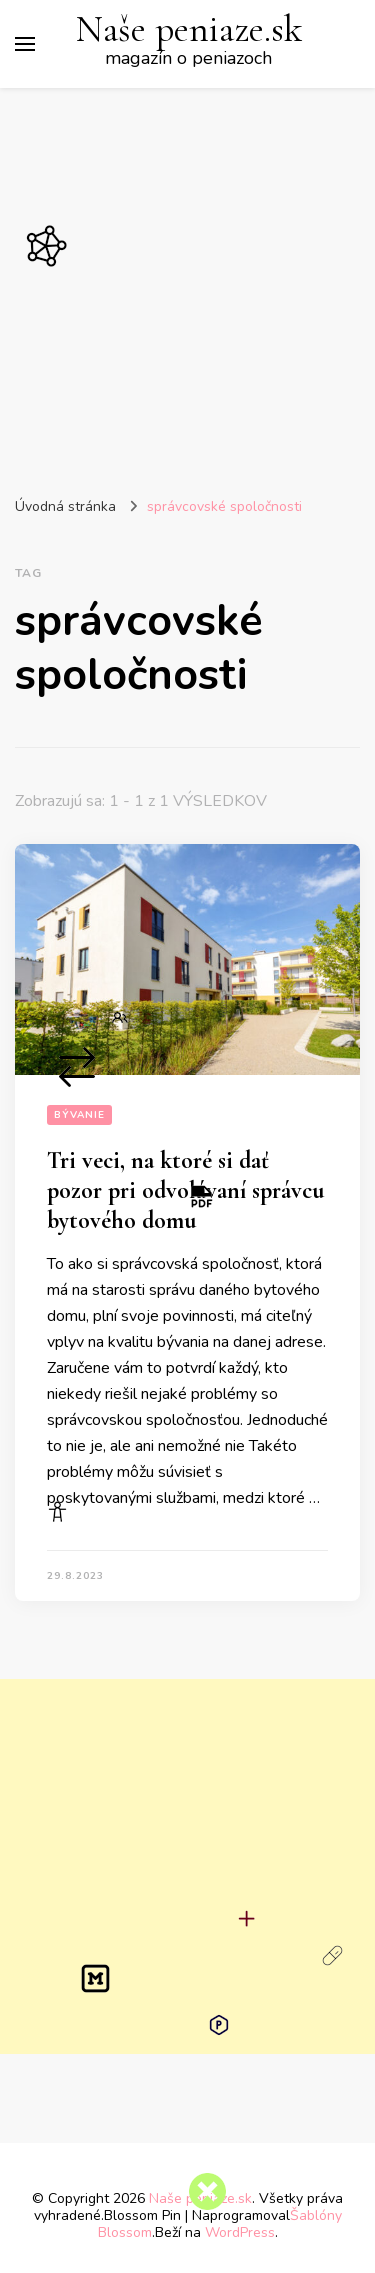  What do you see at coordinates (332, 1955) in the screenshot?
I see `access medication reminders or health tracking` at bounding box center [332, 1955].